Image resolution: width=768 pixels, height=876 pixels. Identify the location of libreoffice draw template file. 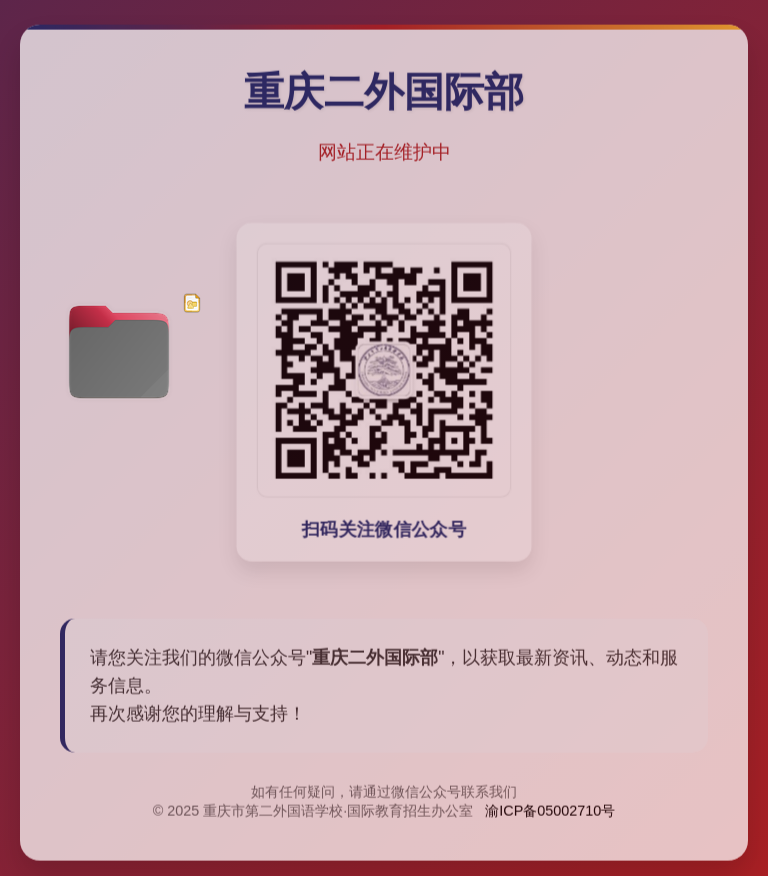
(192, 303).